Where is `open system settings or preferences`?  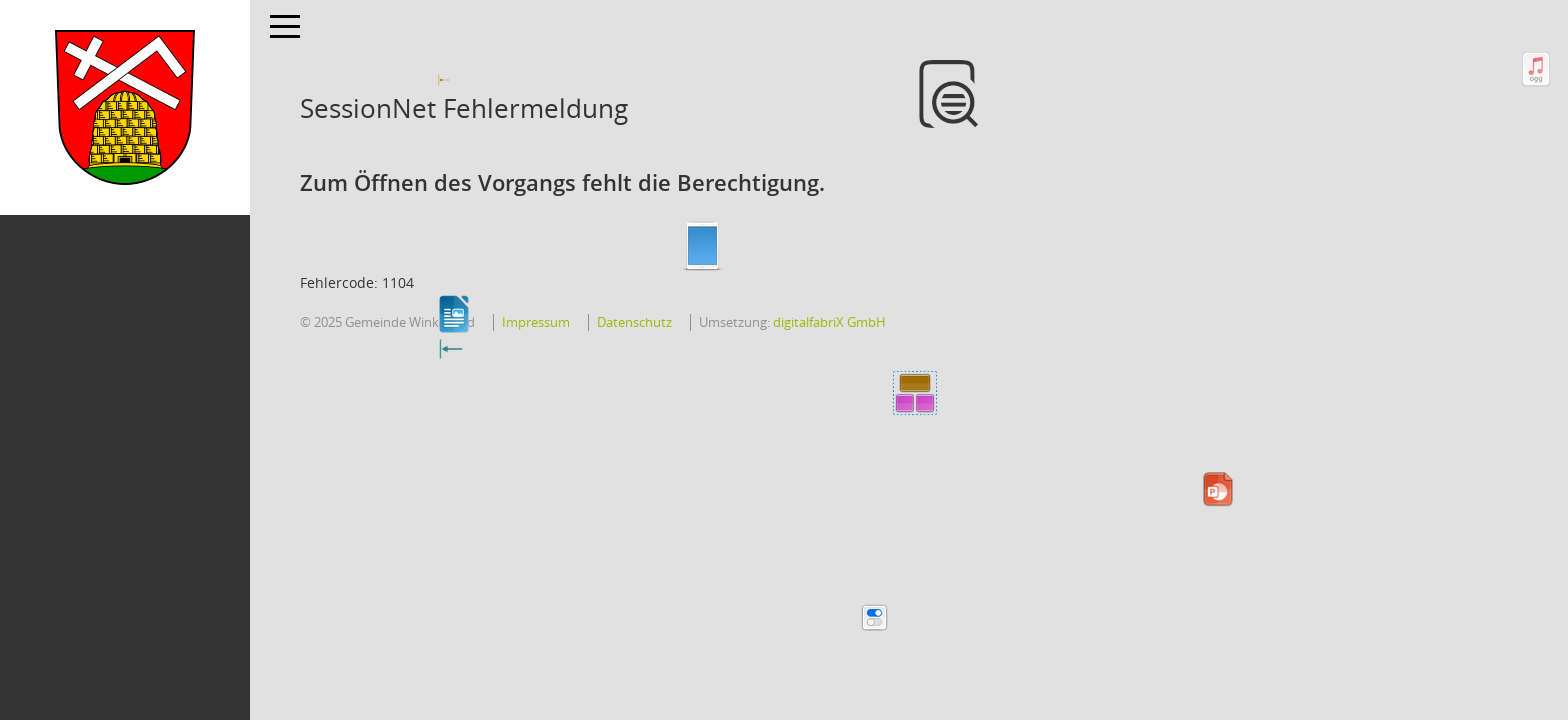 open system settings or preferences is located at coordinates (874, 617).